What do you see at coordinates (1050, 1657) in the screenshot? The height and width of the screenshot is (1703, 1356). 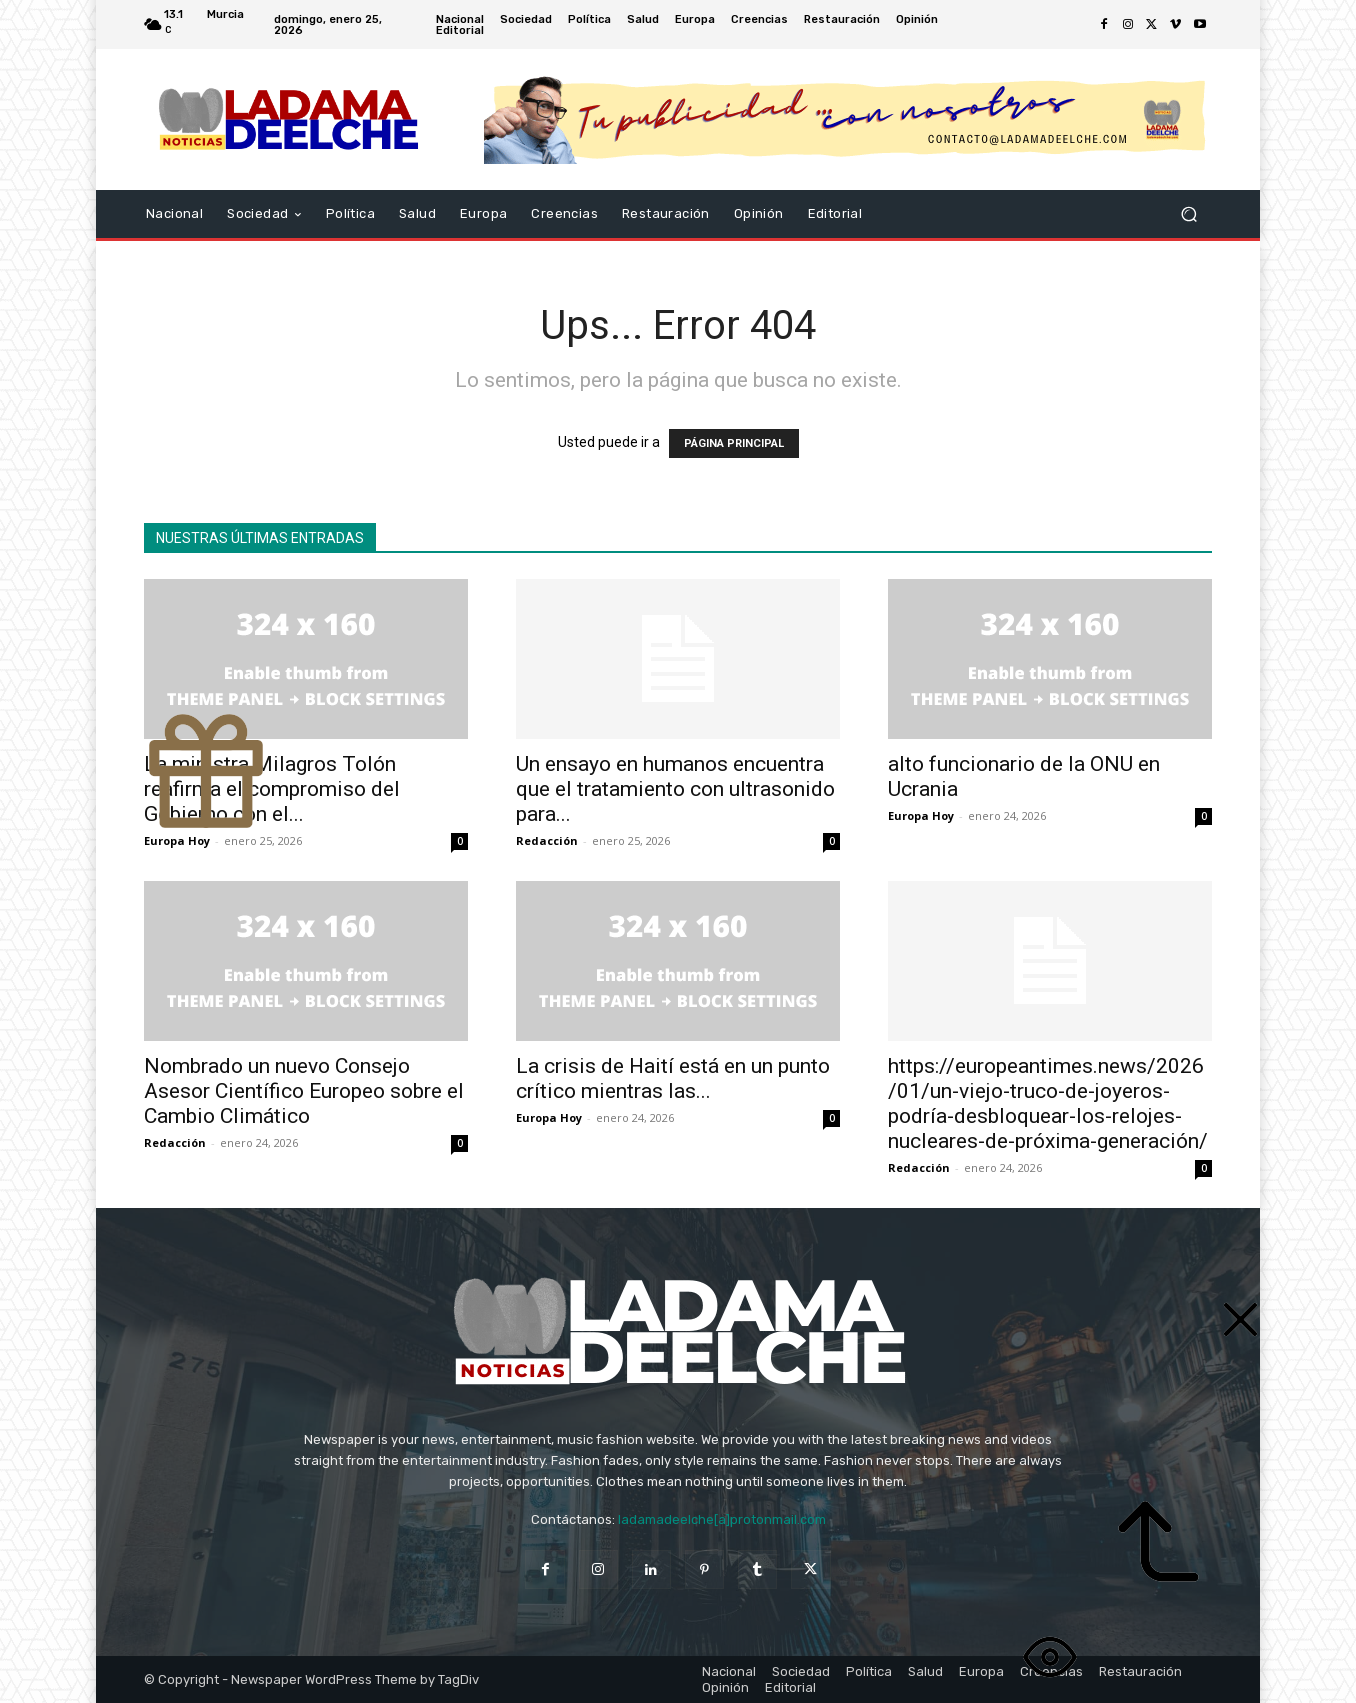 I see `view or preview content` at bounding box center [1050, 1657].